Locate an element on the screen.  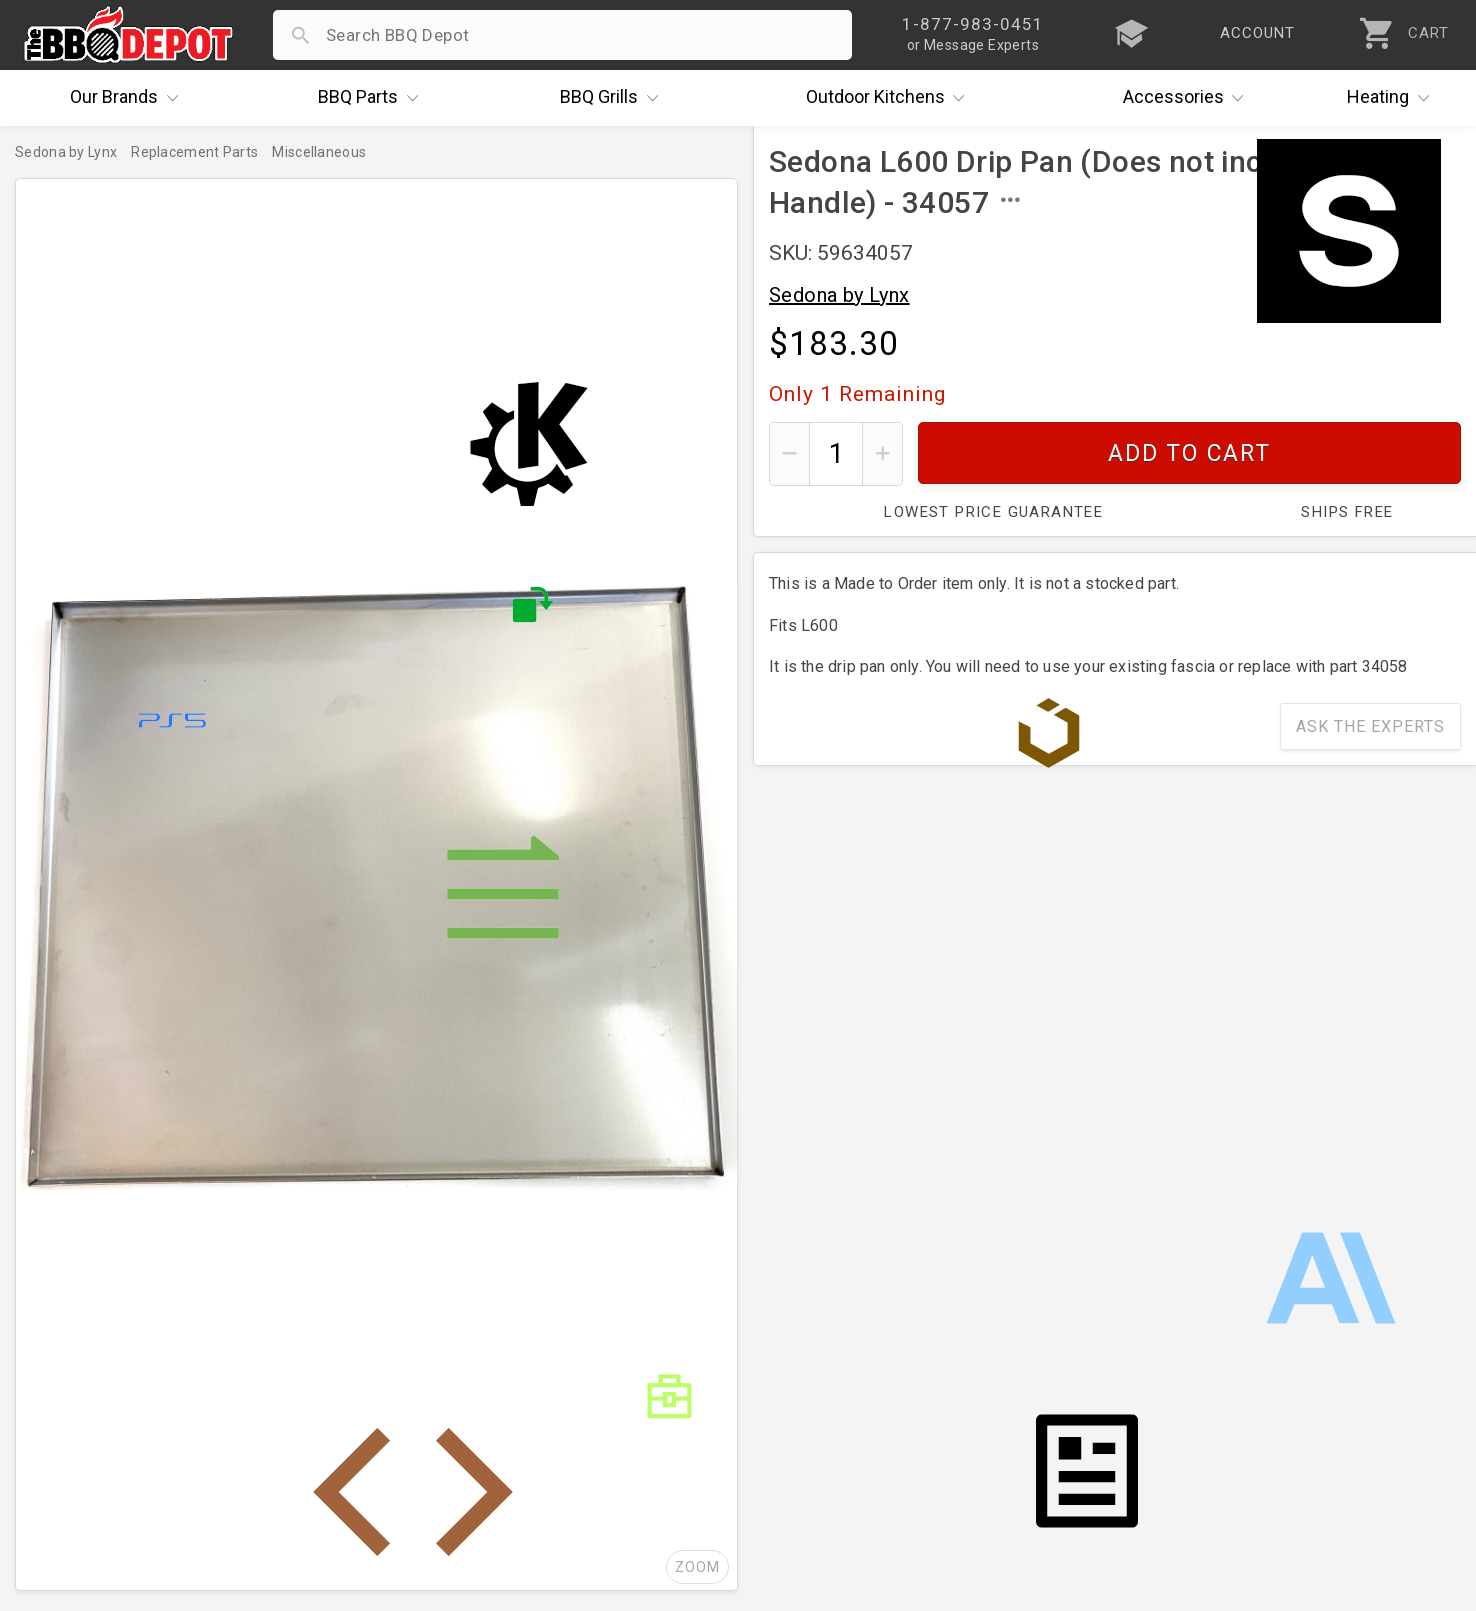
PlayStation 5 brand logo is located at coordinates (172, 720).